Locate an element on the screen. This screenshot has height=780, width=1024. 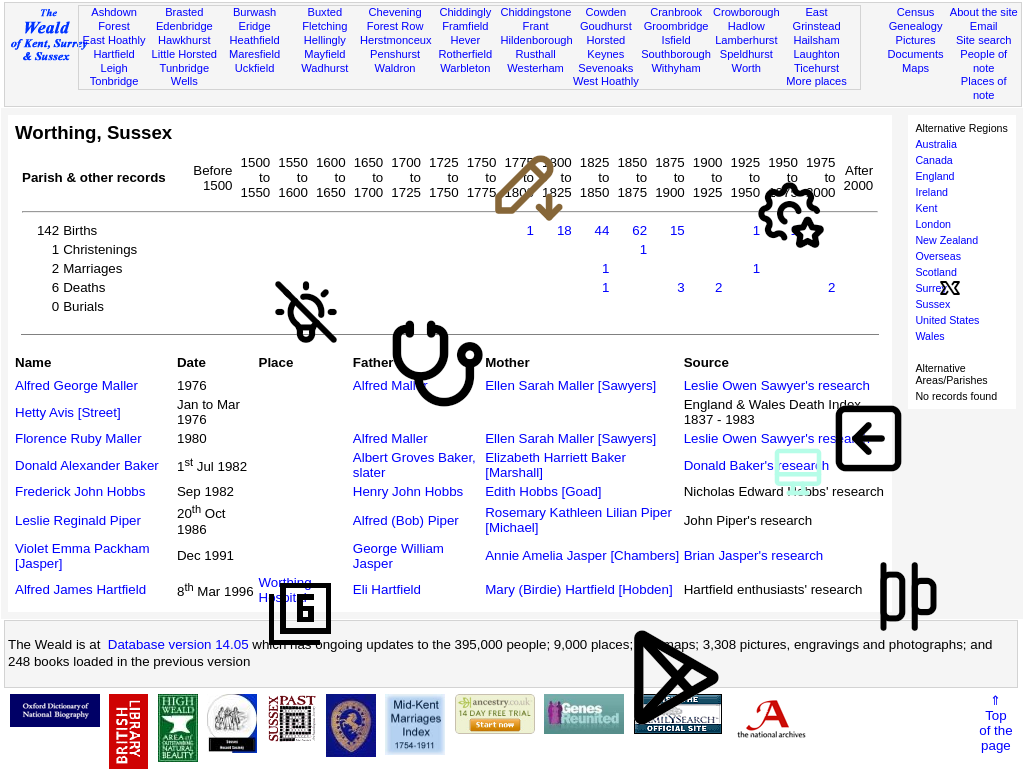
indicates 6 items selected or filtered is located at coordinates (300, 614).